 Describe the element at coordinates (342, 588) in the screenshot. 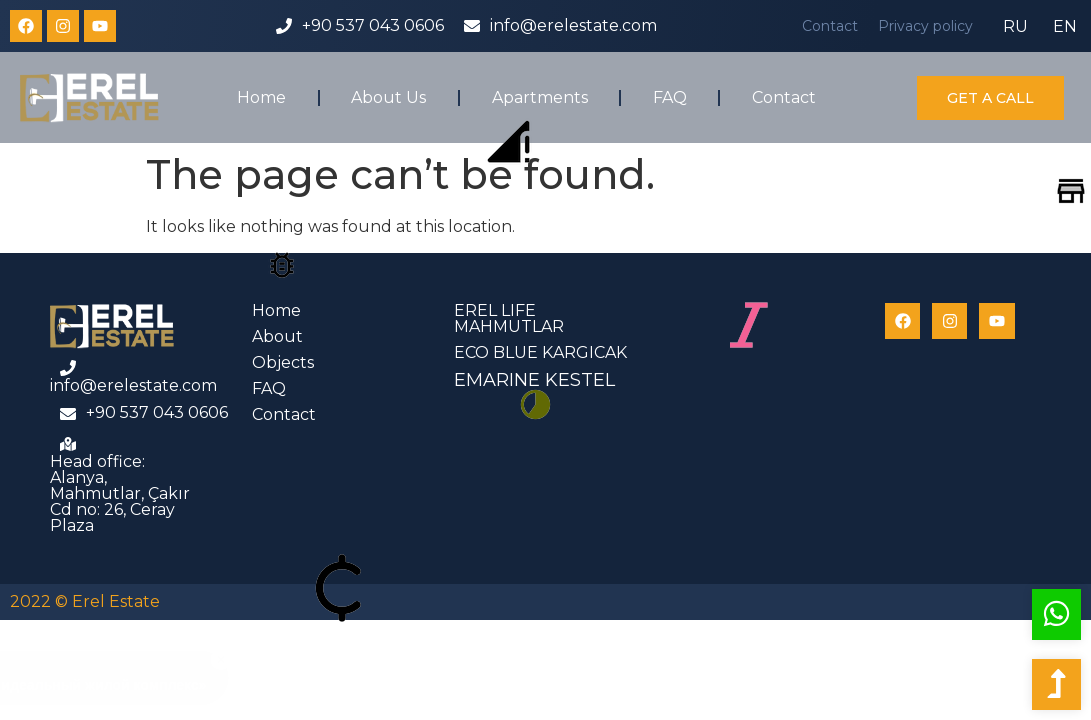

I see `indicates cent currency or small monetary value` at that location.